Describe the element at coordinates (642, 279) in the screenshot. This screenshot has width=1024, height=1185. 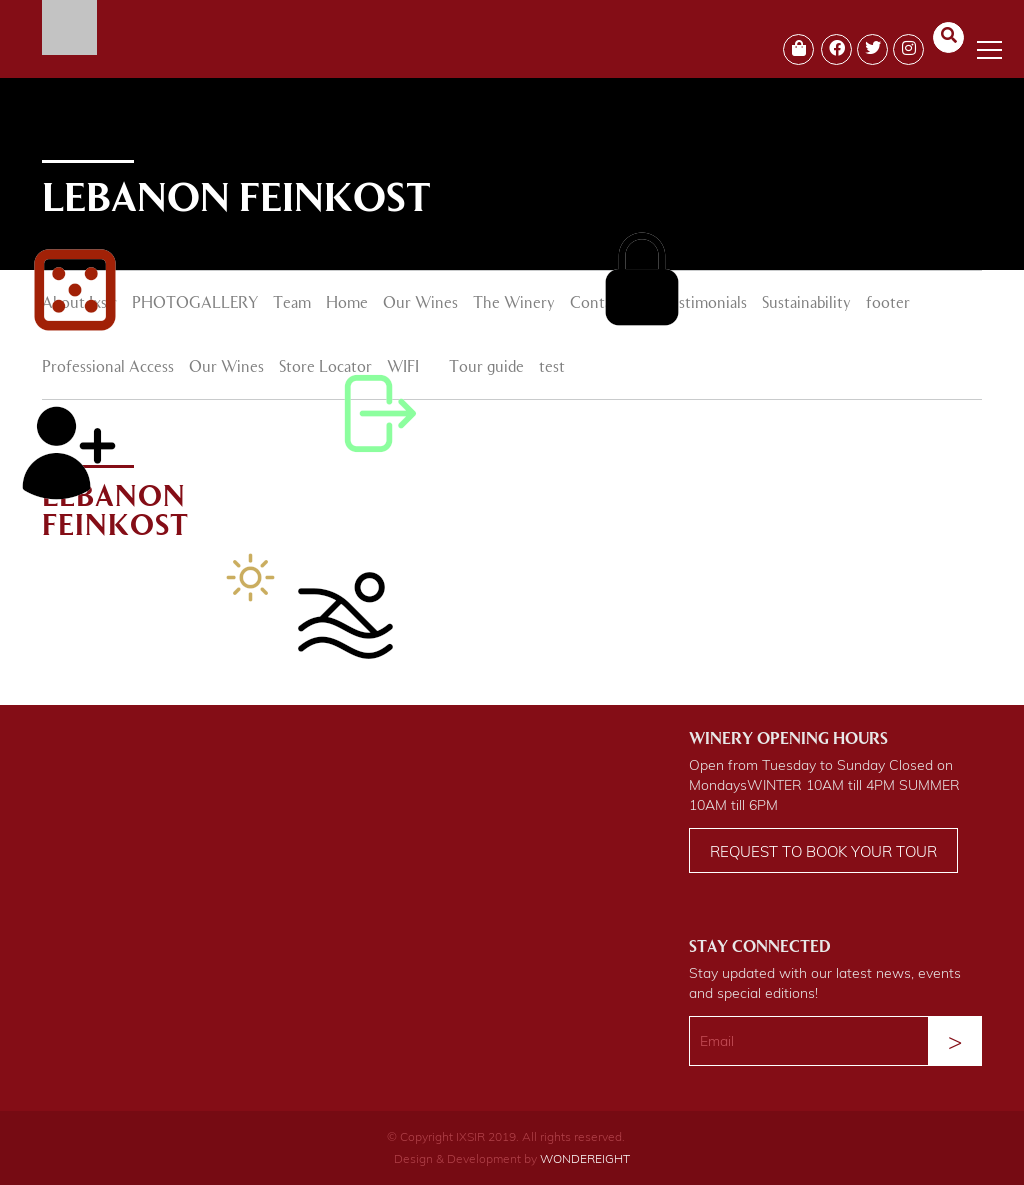
I see `indicates a locked or secured item` at that location.